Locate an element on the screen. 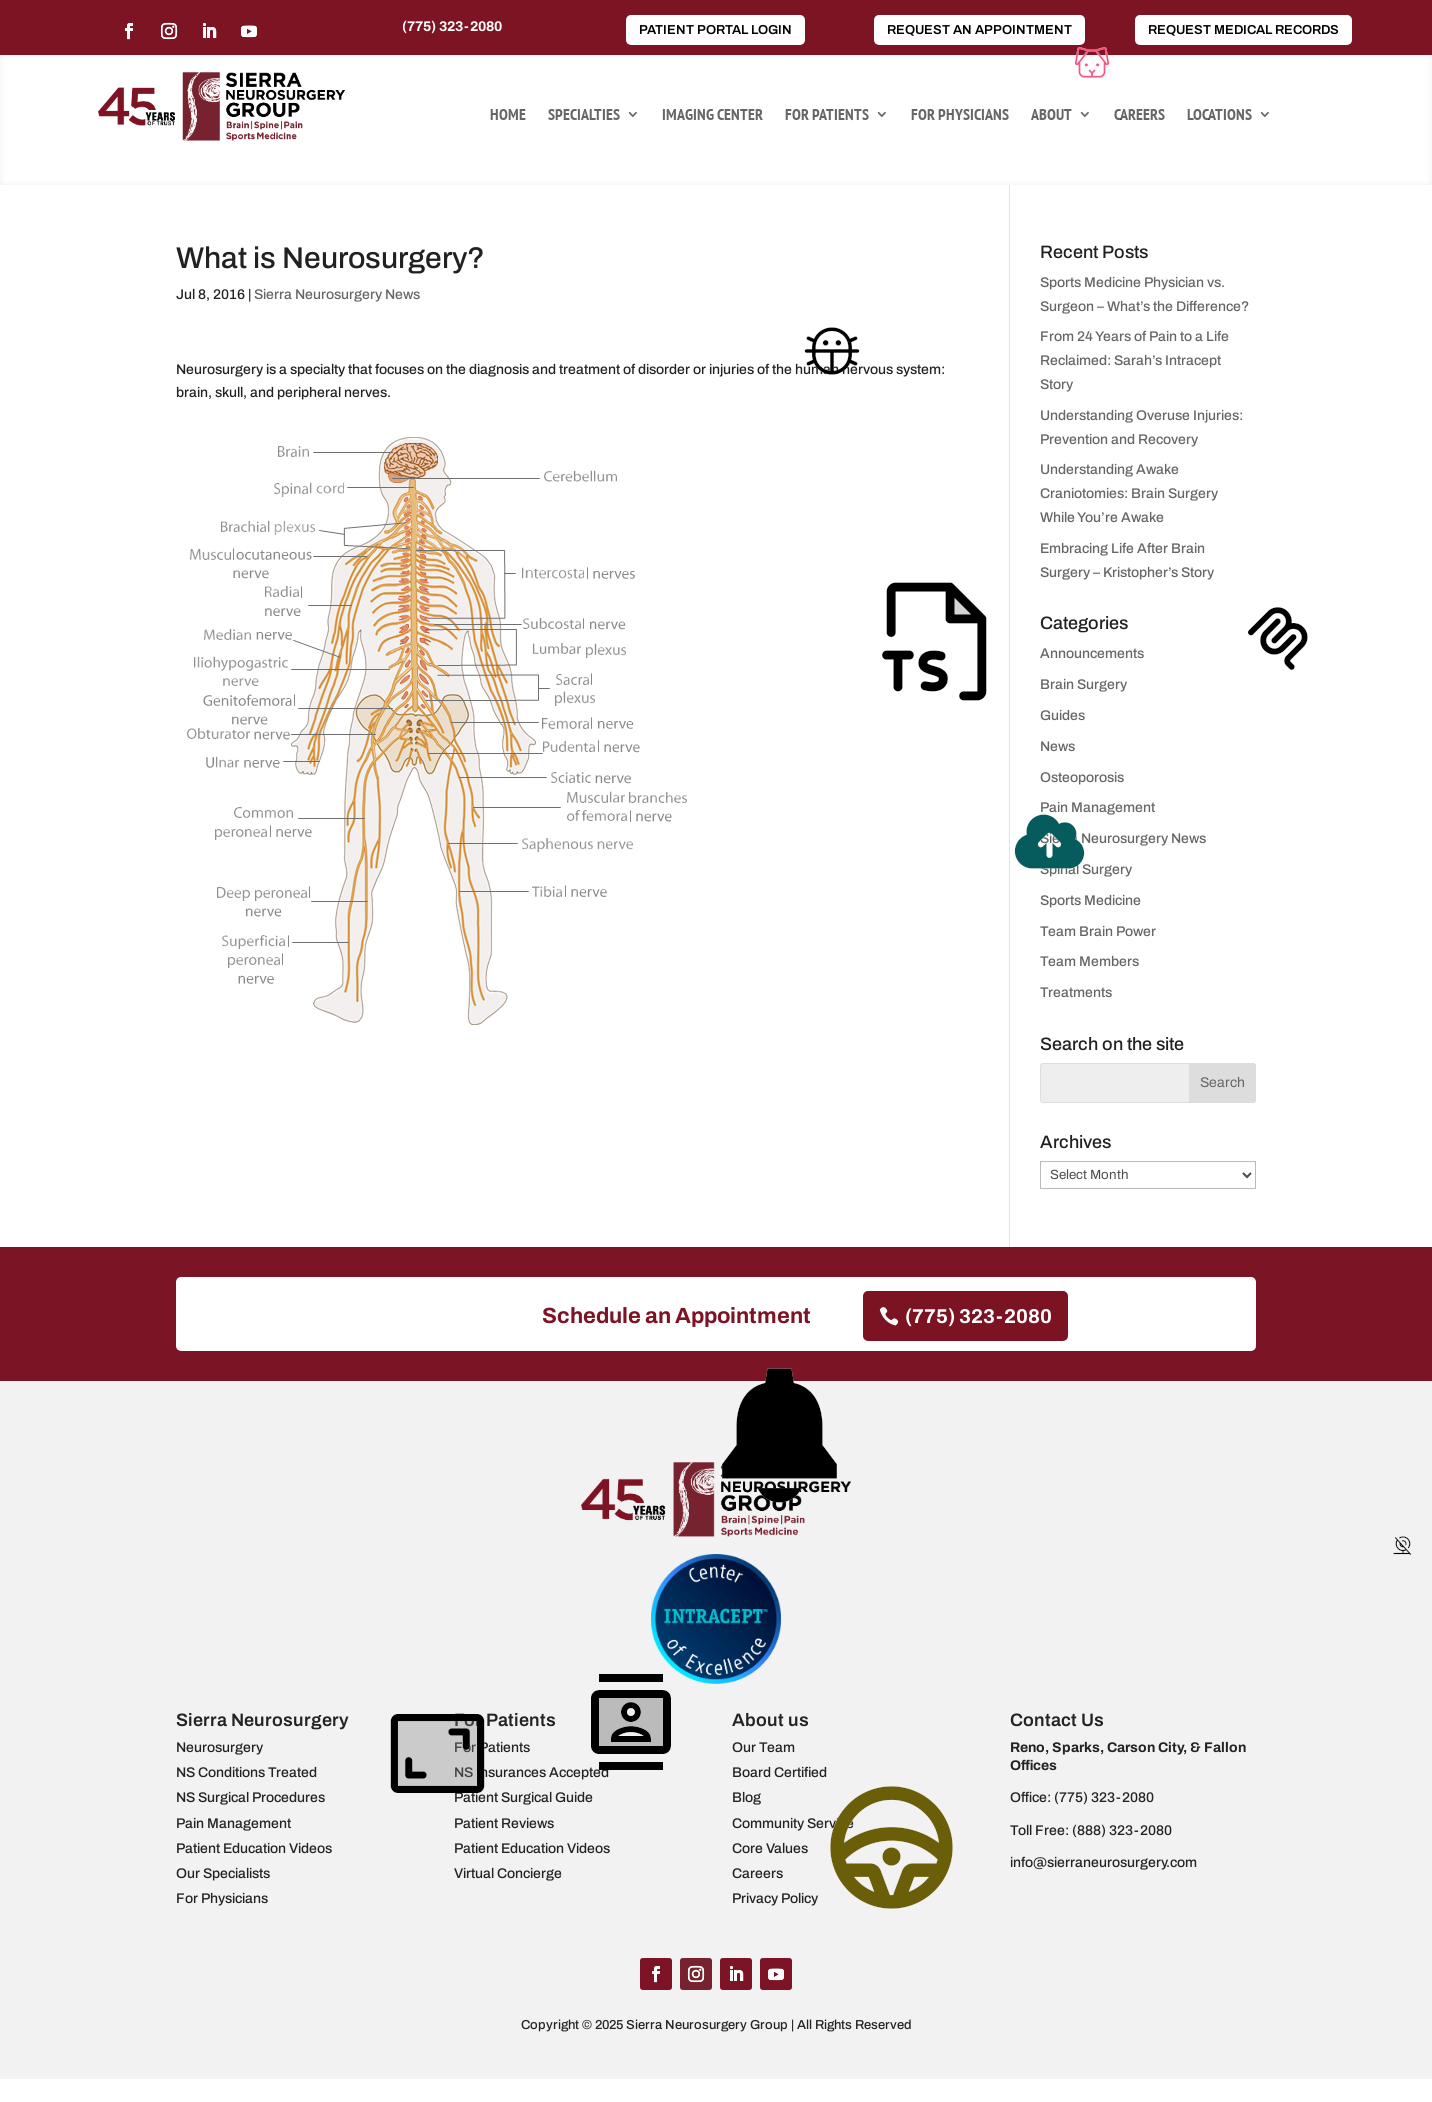 The height and width of the screenshot is (2102, 1432). browse pet-related content or services is located at coordinates (1092, 63).